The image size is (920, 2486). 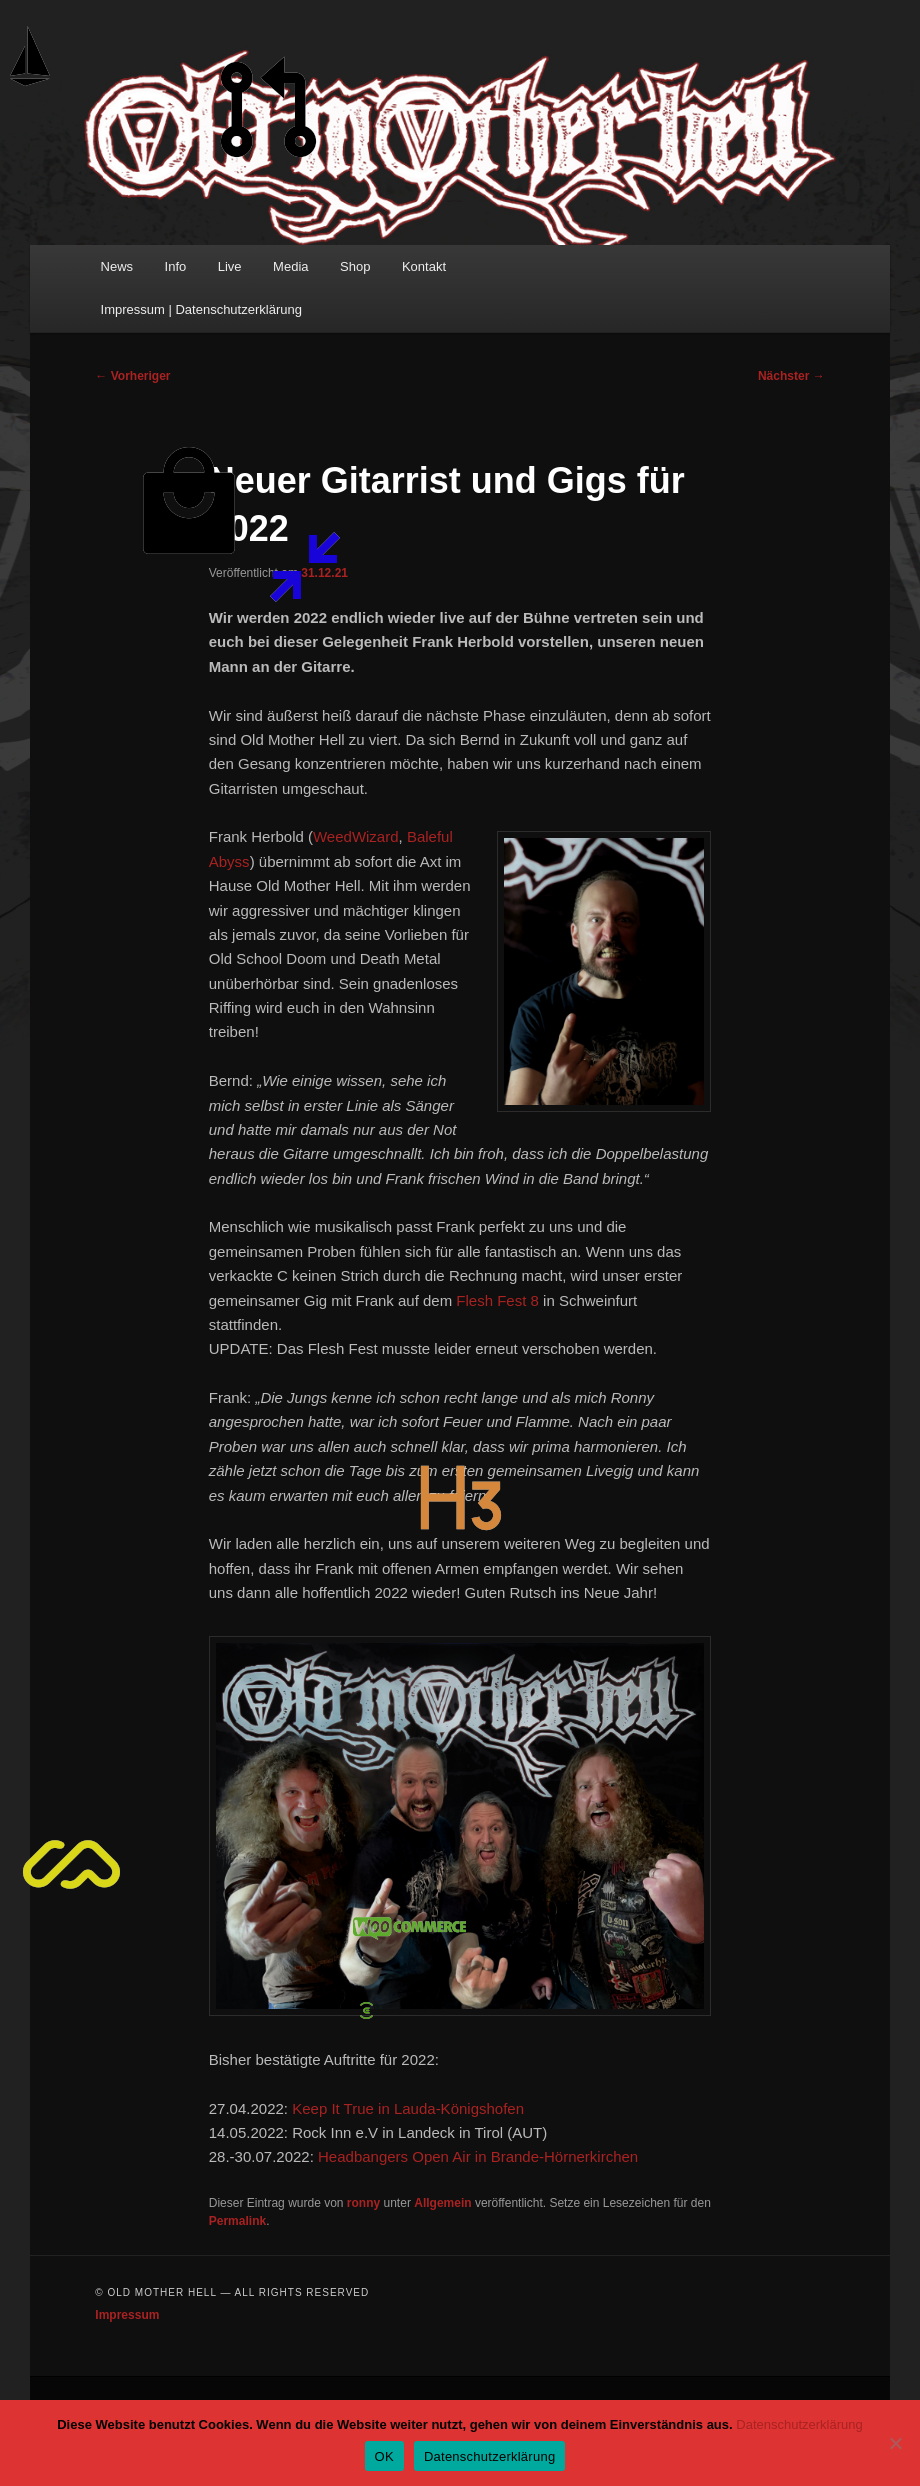 What do you see at coordinates (305, 567) in the screenshot?
I see `collapse or minimize expanded content` at bounding box center [305, 567].